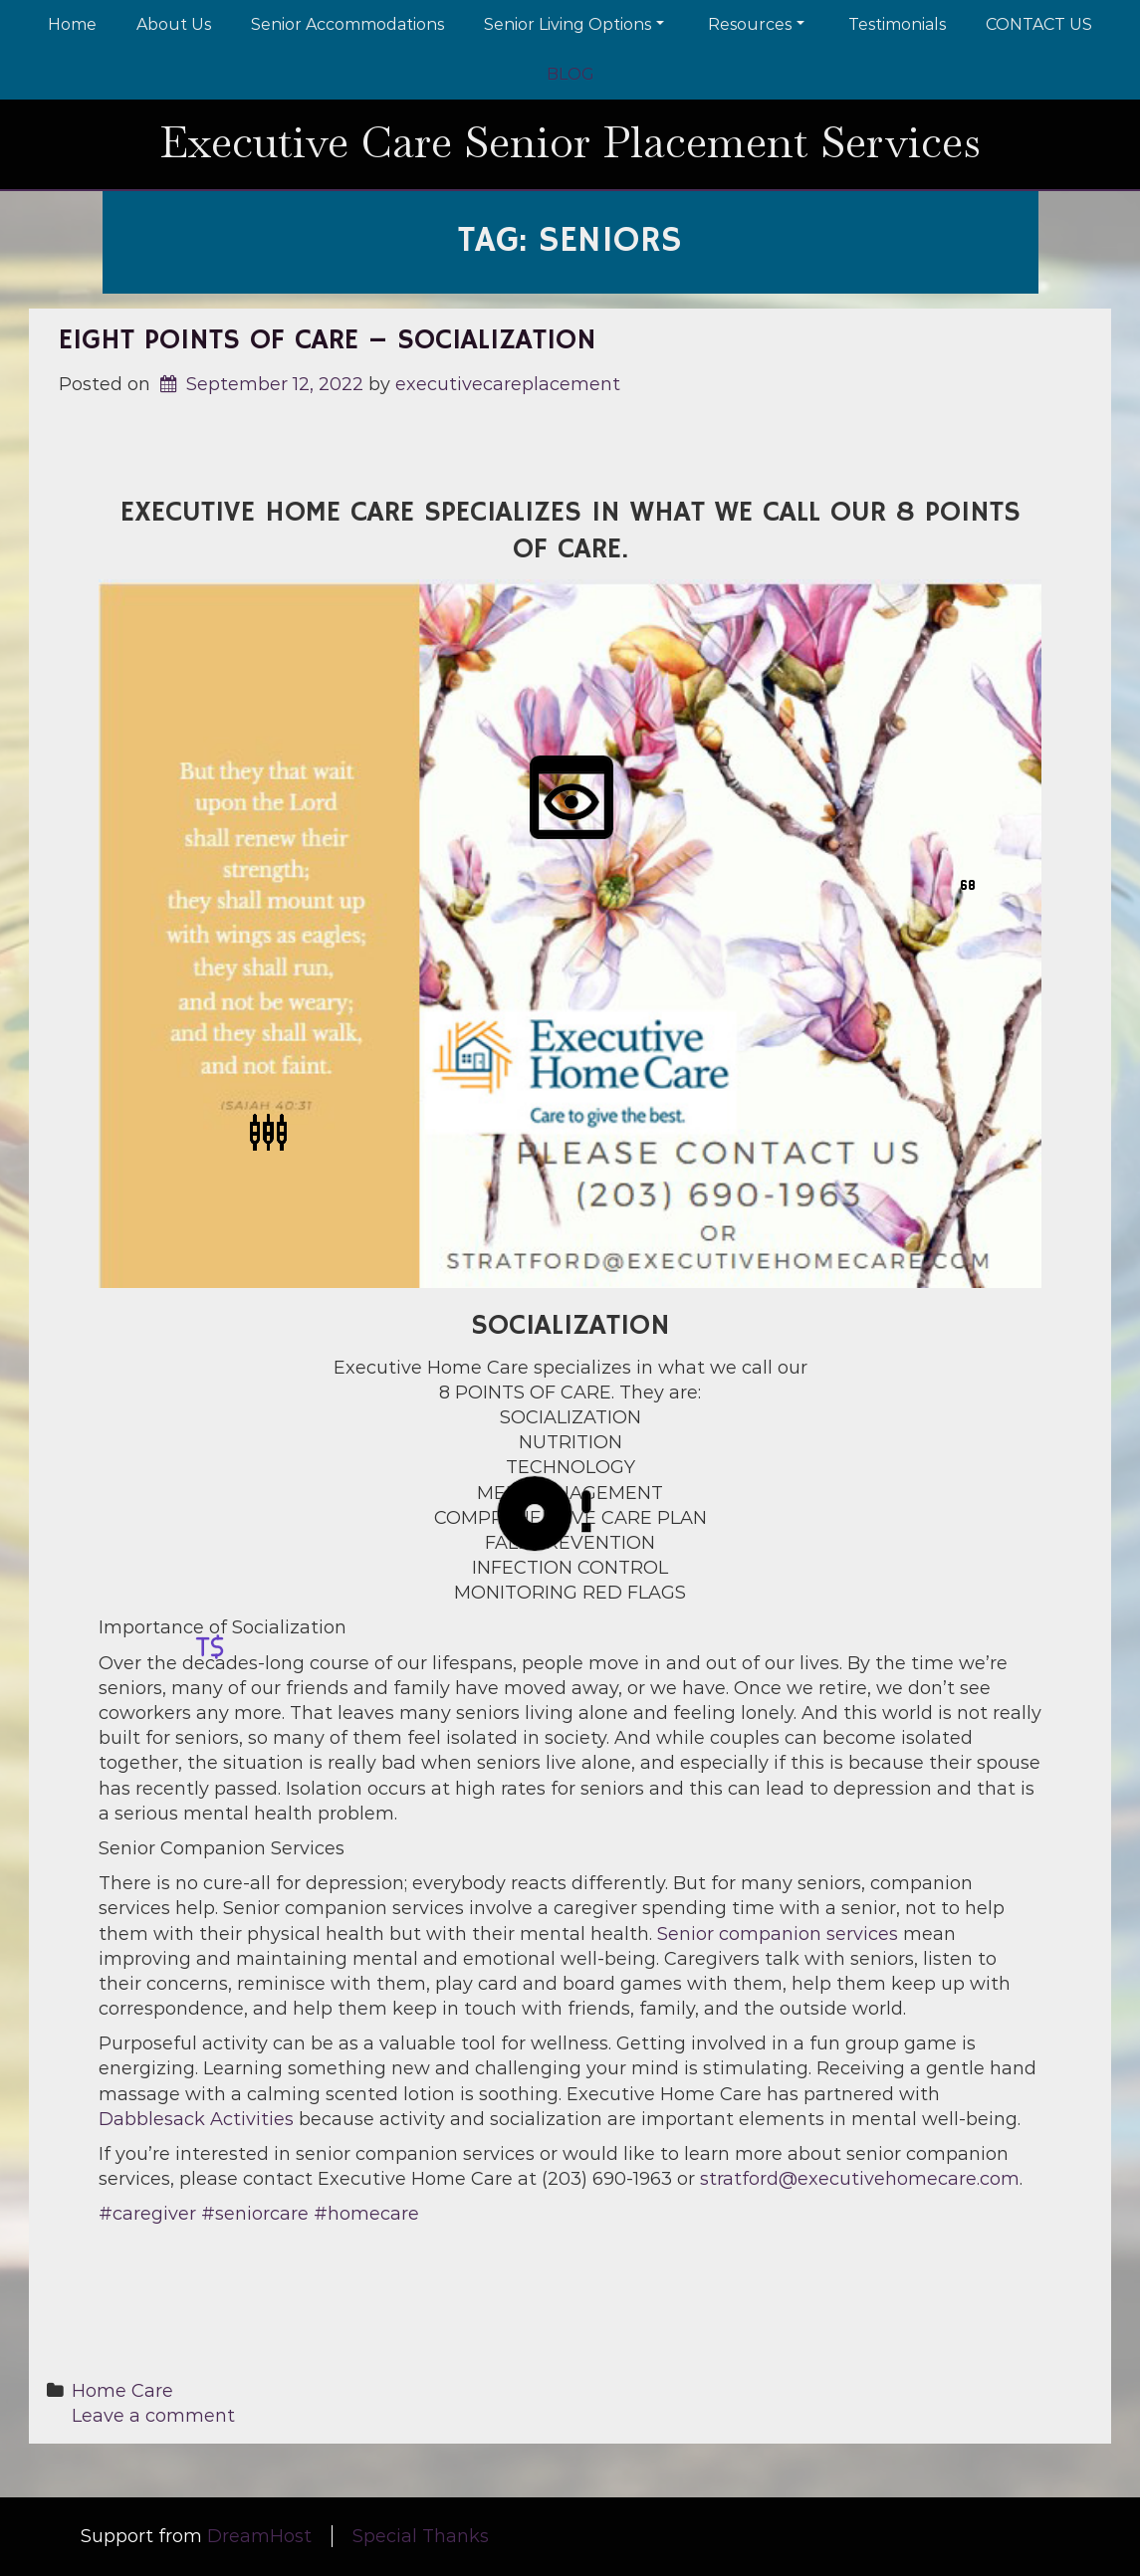 This screenshot has height=2576, width=1140. What do you see at coordinates (209, 1646) in the screenshot?
I see `represents Tongan paʻanga currency (T$)` at bounding box center [209, 1646].